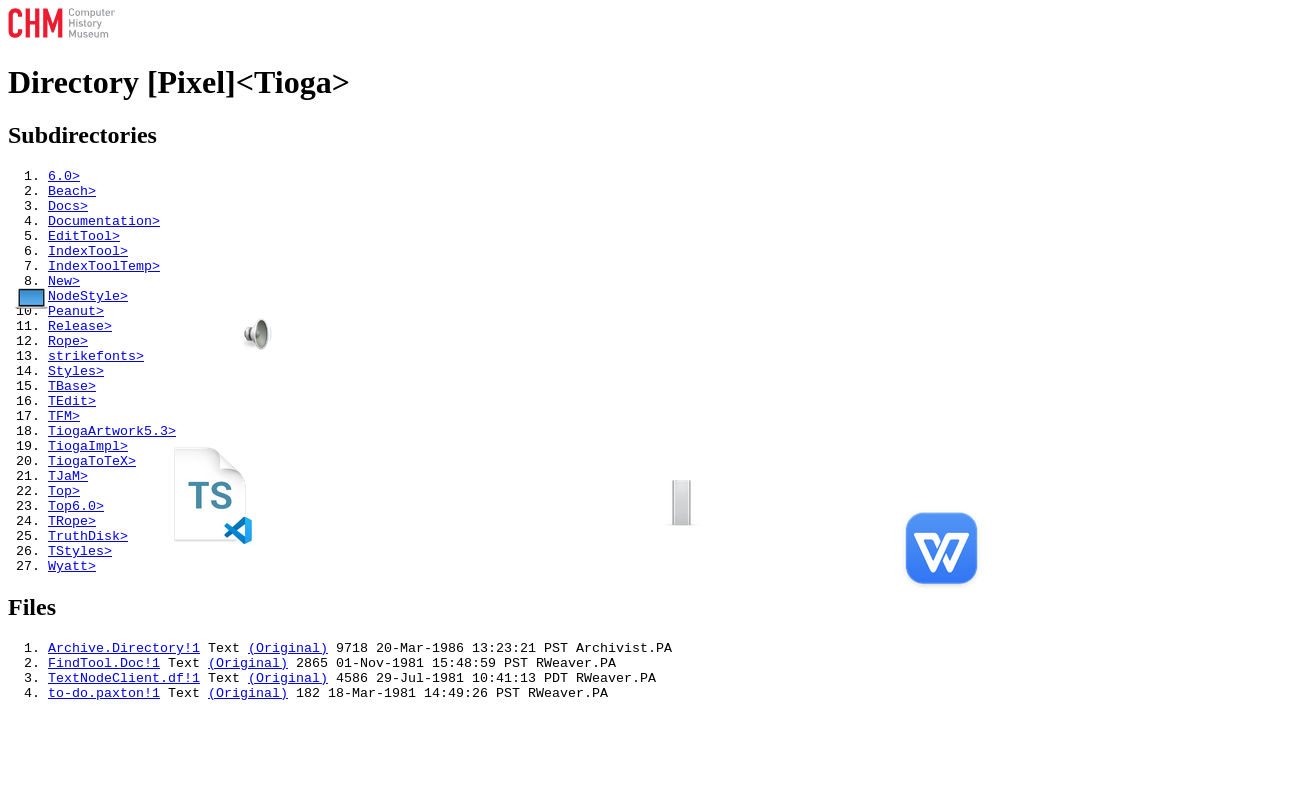  Describe the element at coordinates (941, 549) in the screenshot. I see `open WPS Office application` at that location.